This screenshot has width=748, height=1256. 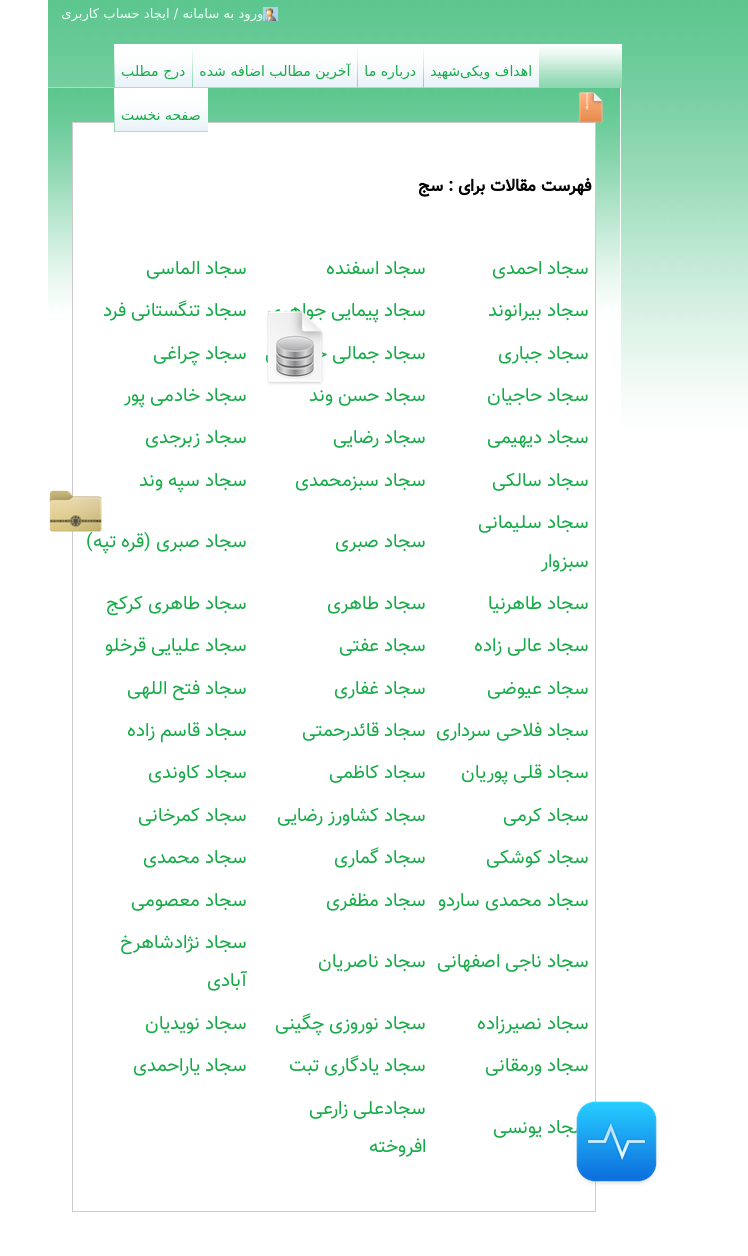 What do you see at coordinates (295, 348) in the screenshot?
I see `open an sql database file` at bounding box center [295, 348].